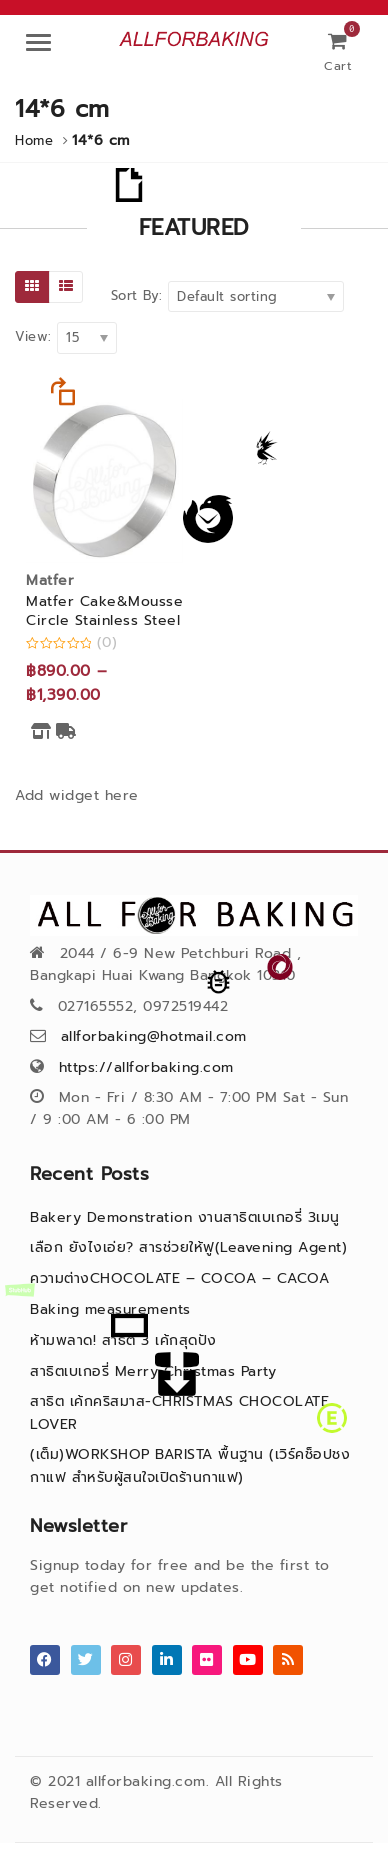 This screenshot has width=388, height=1857. I want to click on rotate element clockwise, so click(63, 392).